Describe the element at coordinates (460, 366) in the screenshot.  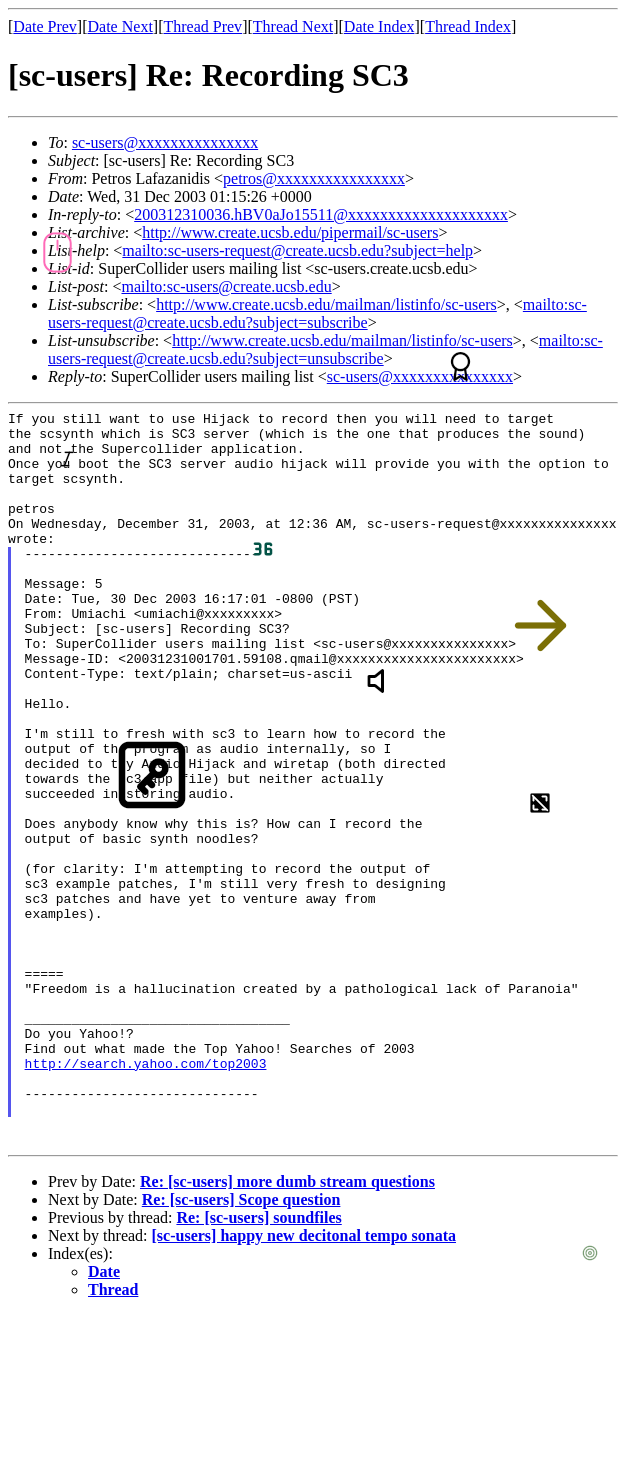
I see `view achievements or awards` at that location.